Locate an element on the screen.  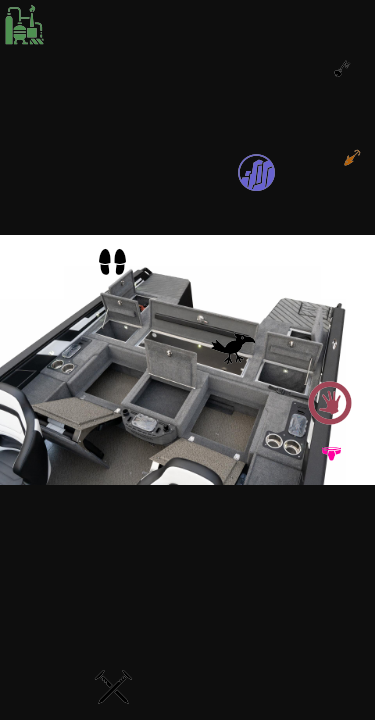
crafting or construction materials in a game inventory is located at coordinates (113, 686).